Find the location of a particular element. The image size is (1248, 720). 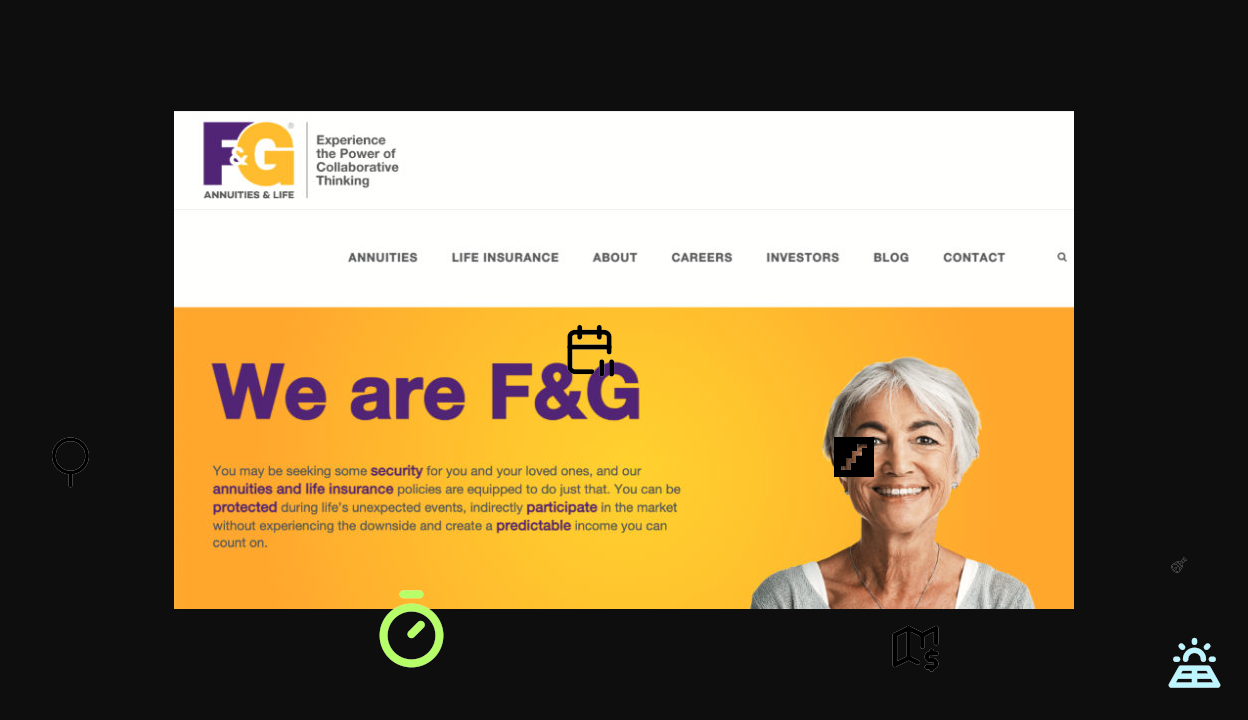

select neuter or non-binary gender option is located at coordinates (70, 461).